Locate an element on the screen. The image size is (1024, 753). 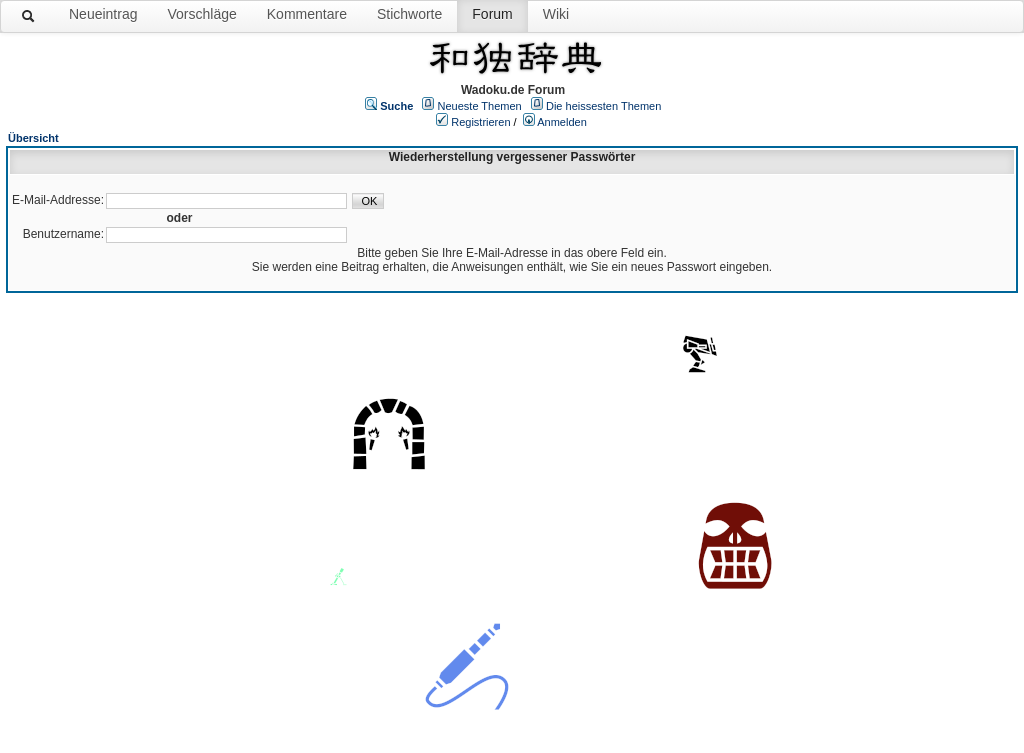
select a totem or tribal-themed game element is located at coordinates (735, 545).